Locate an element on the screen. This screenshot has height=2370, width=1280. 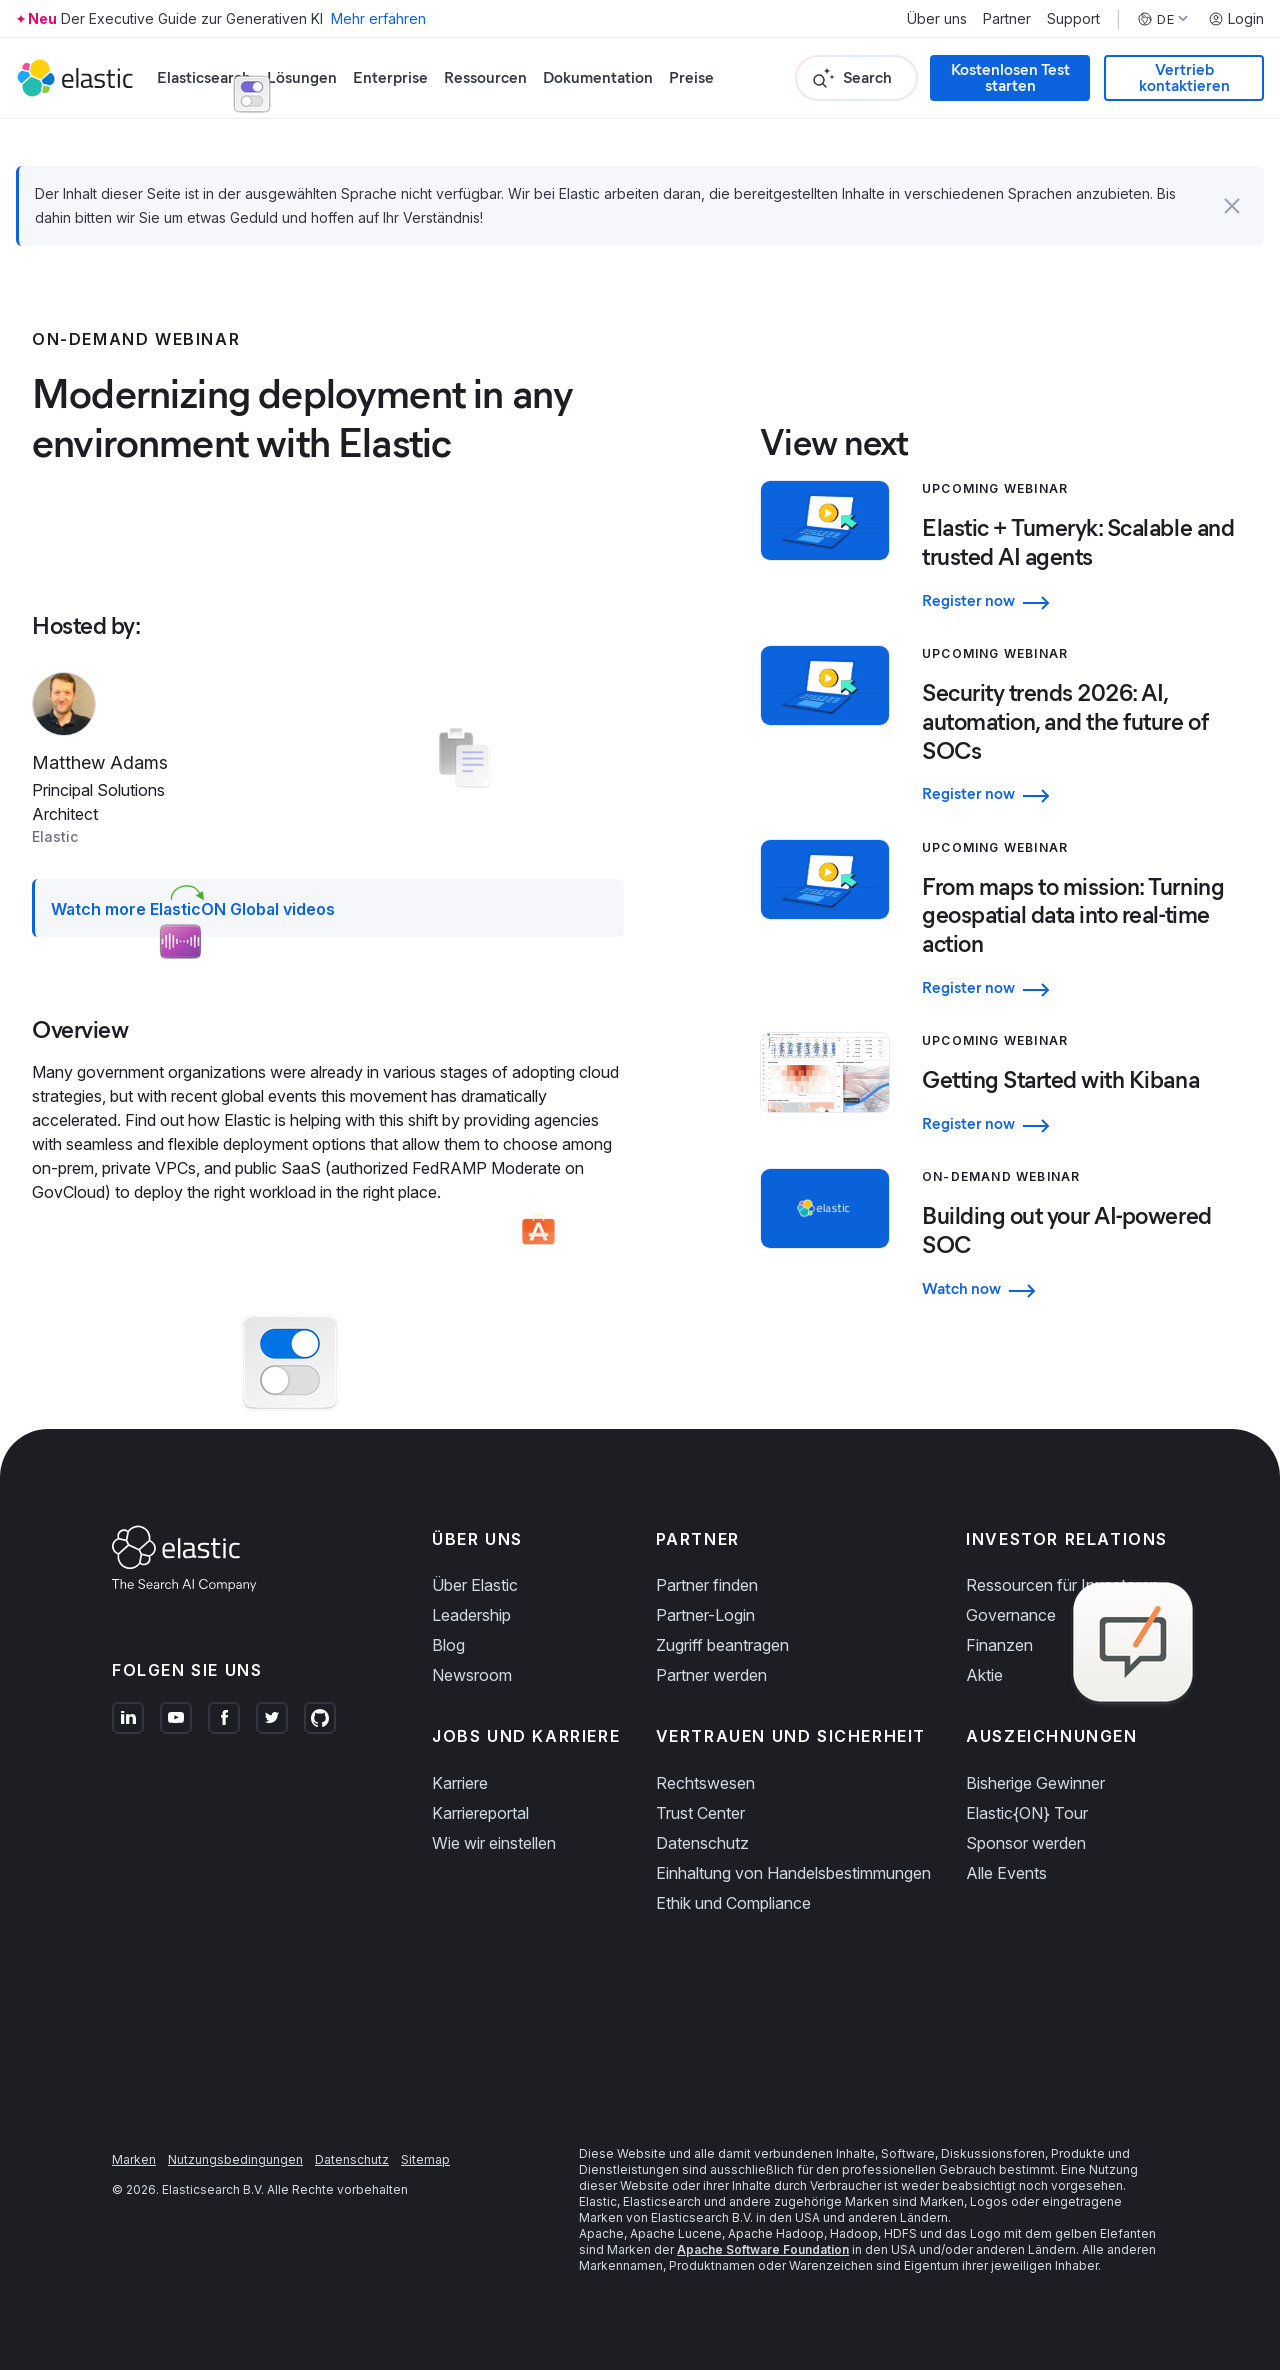
open the audio recorder app is located at coordinates (180, 941).